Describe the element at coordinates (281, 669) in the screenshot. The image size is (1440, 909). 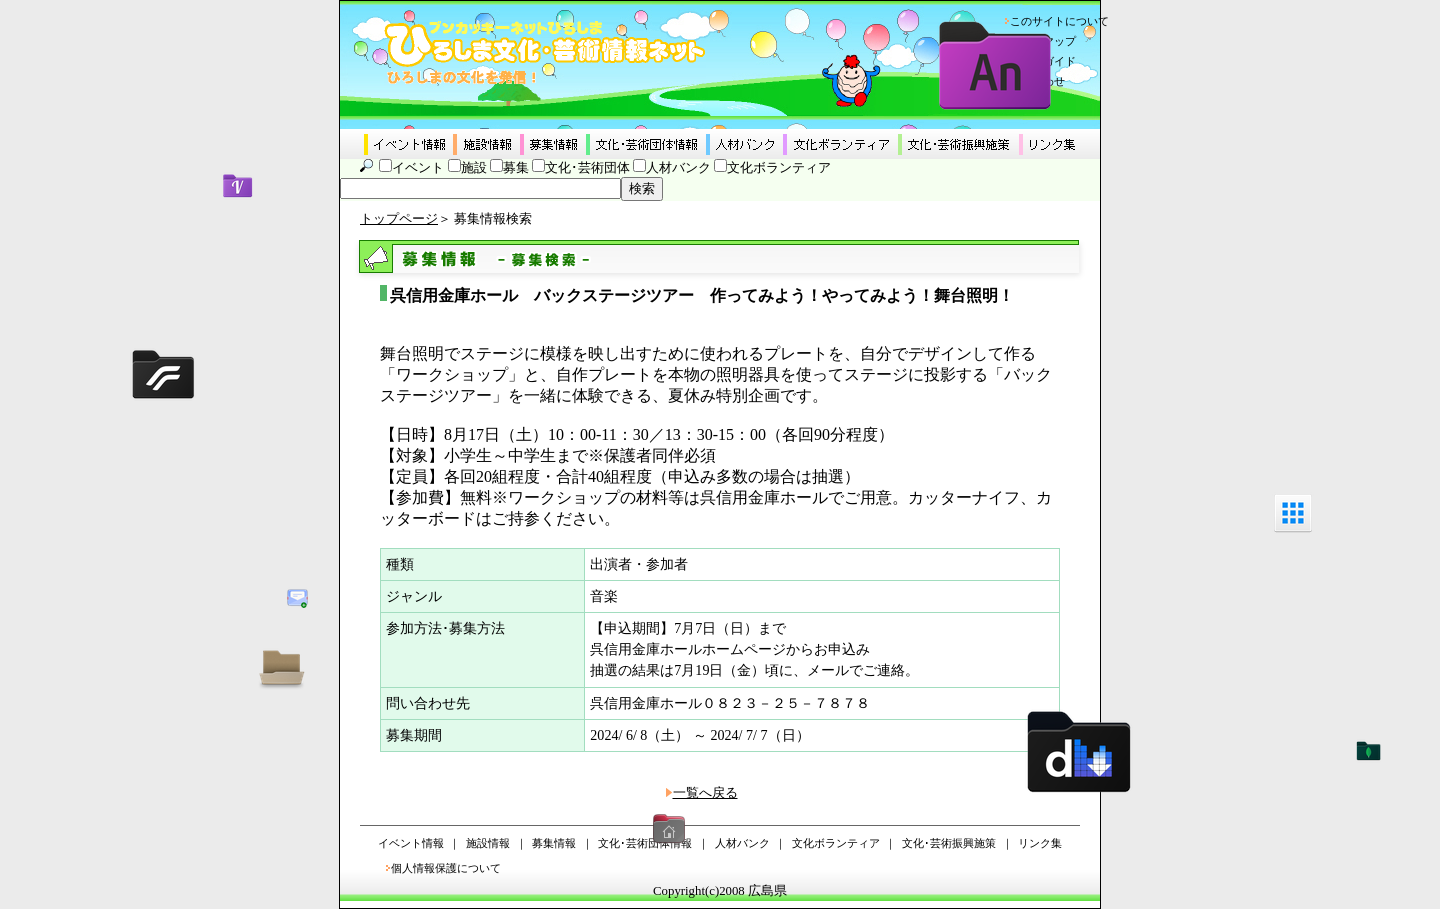
I see `drop files here to move them into this folder` at that location.